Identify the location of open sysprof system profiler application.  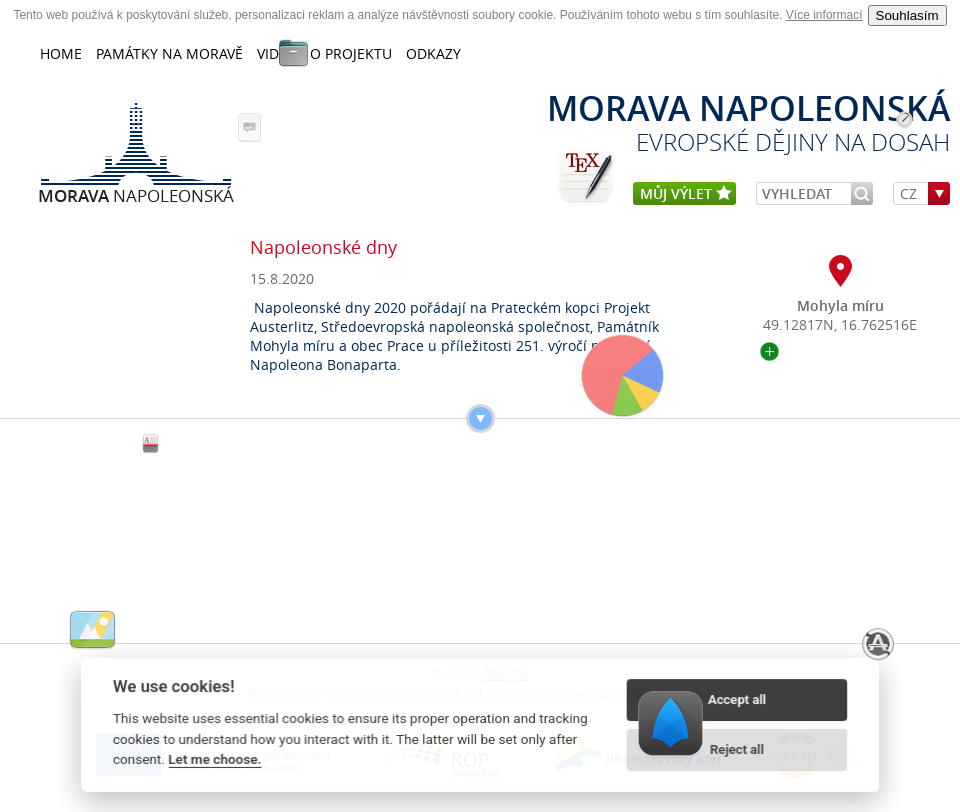
(904, 119).